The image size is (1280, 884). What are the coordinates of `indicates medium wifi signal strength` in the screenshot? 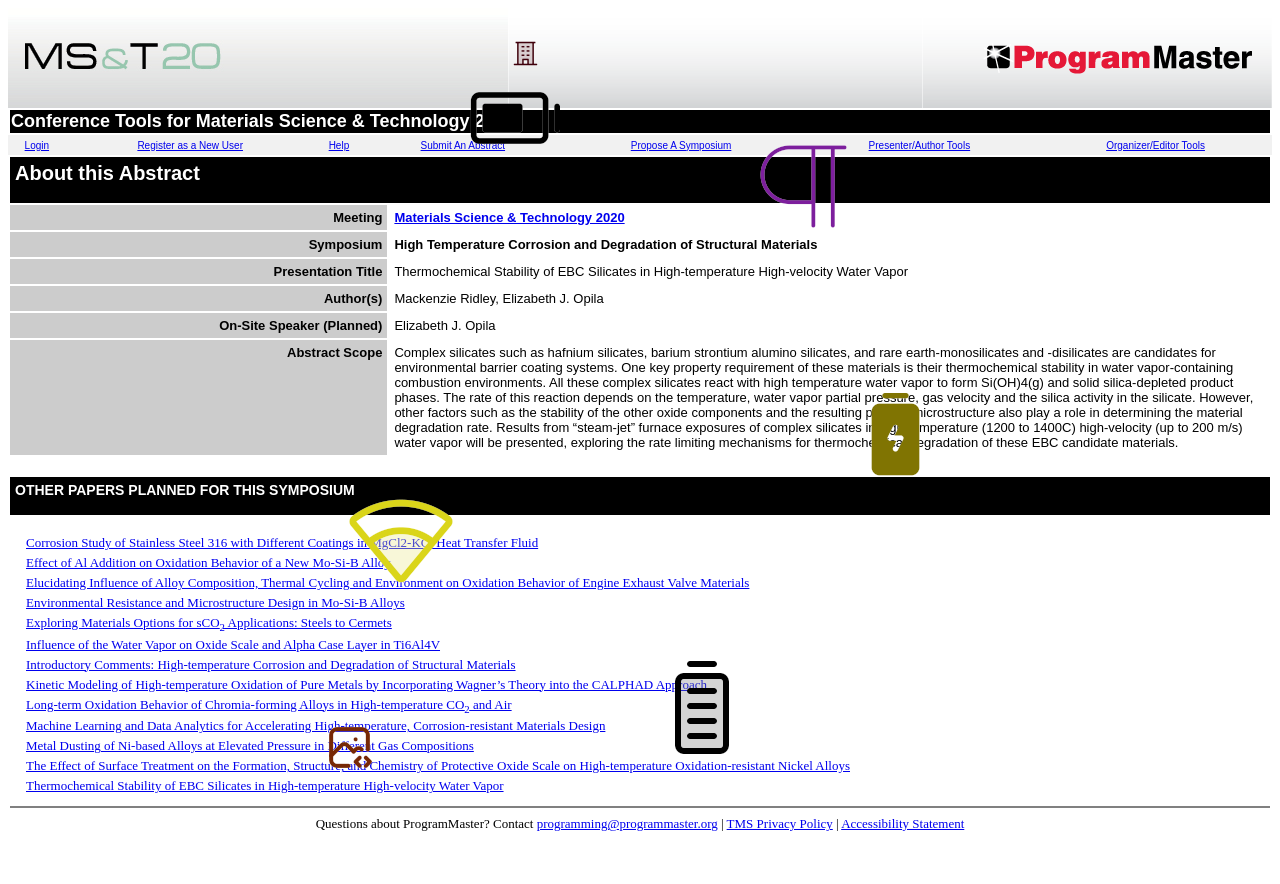 It's located at (401, 541).